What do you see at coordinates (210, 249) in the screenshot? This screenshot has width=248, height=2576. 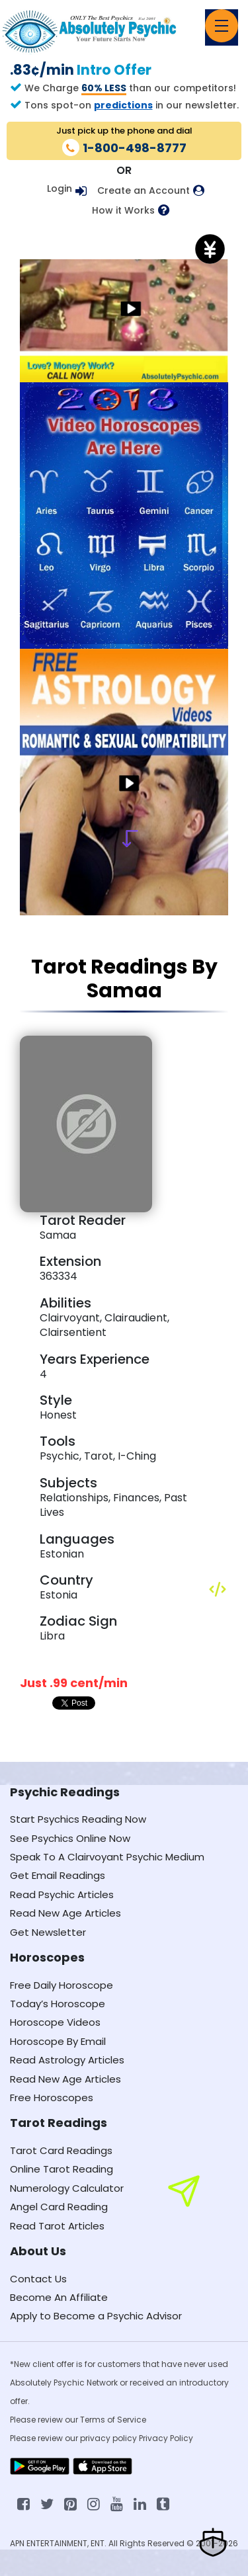 I see `view price in japanese yen` at bounding box center [210, 249].